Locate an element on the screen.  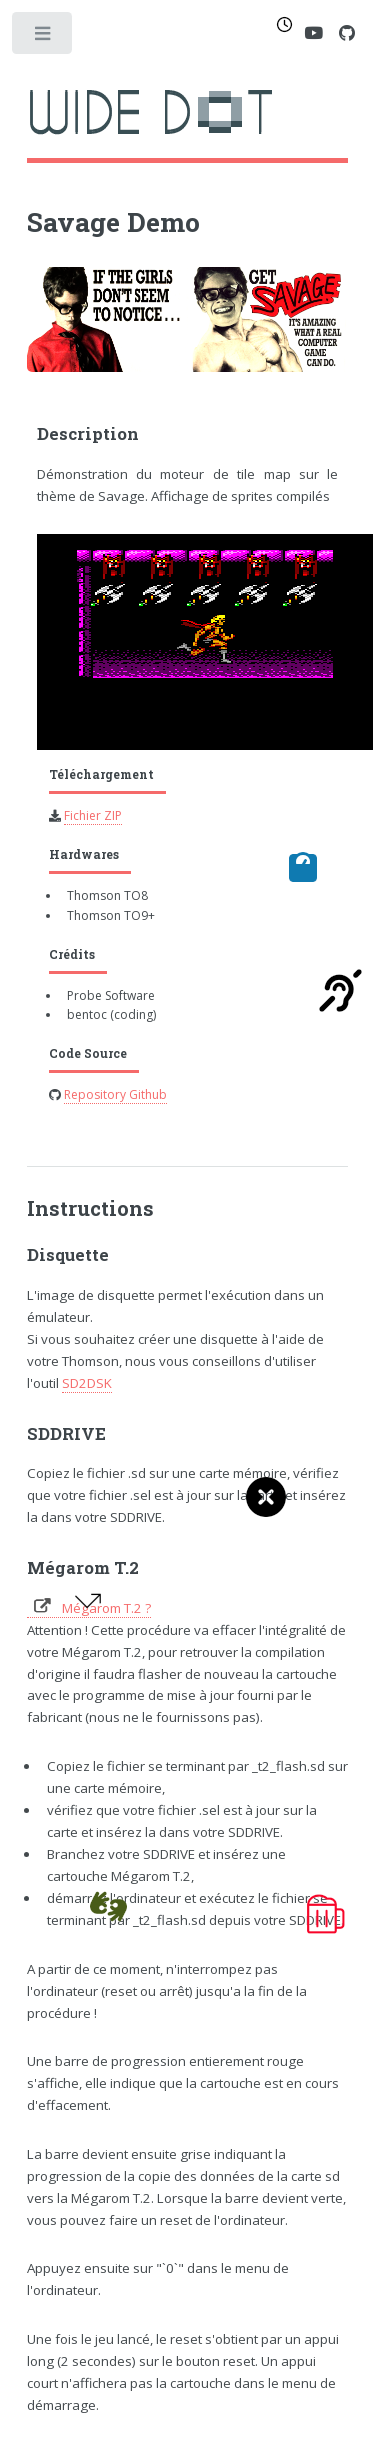
indicates hearing accessibility options is located at coordinates (340, 990).